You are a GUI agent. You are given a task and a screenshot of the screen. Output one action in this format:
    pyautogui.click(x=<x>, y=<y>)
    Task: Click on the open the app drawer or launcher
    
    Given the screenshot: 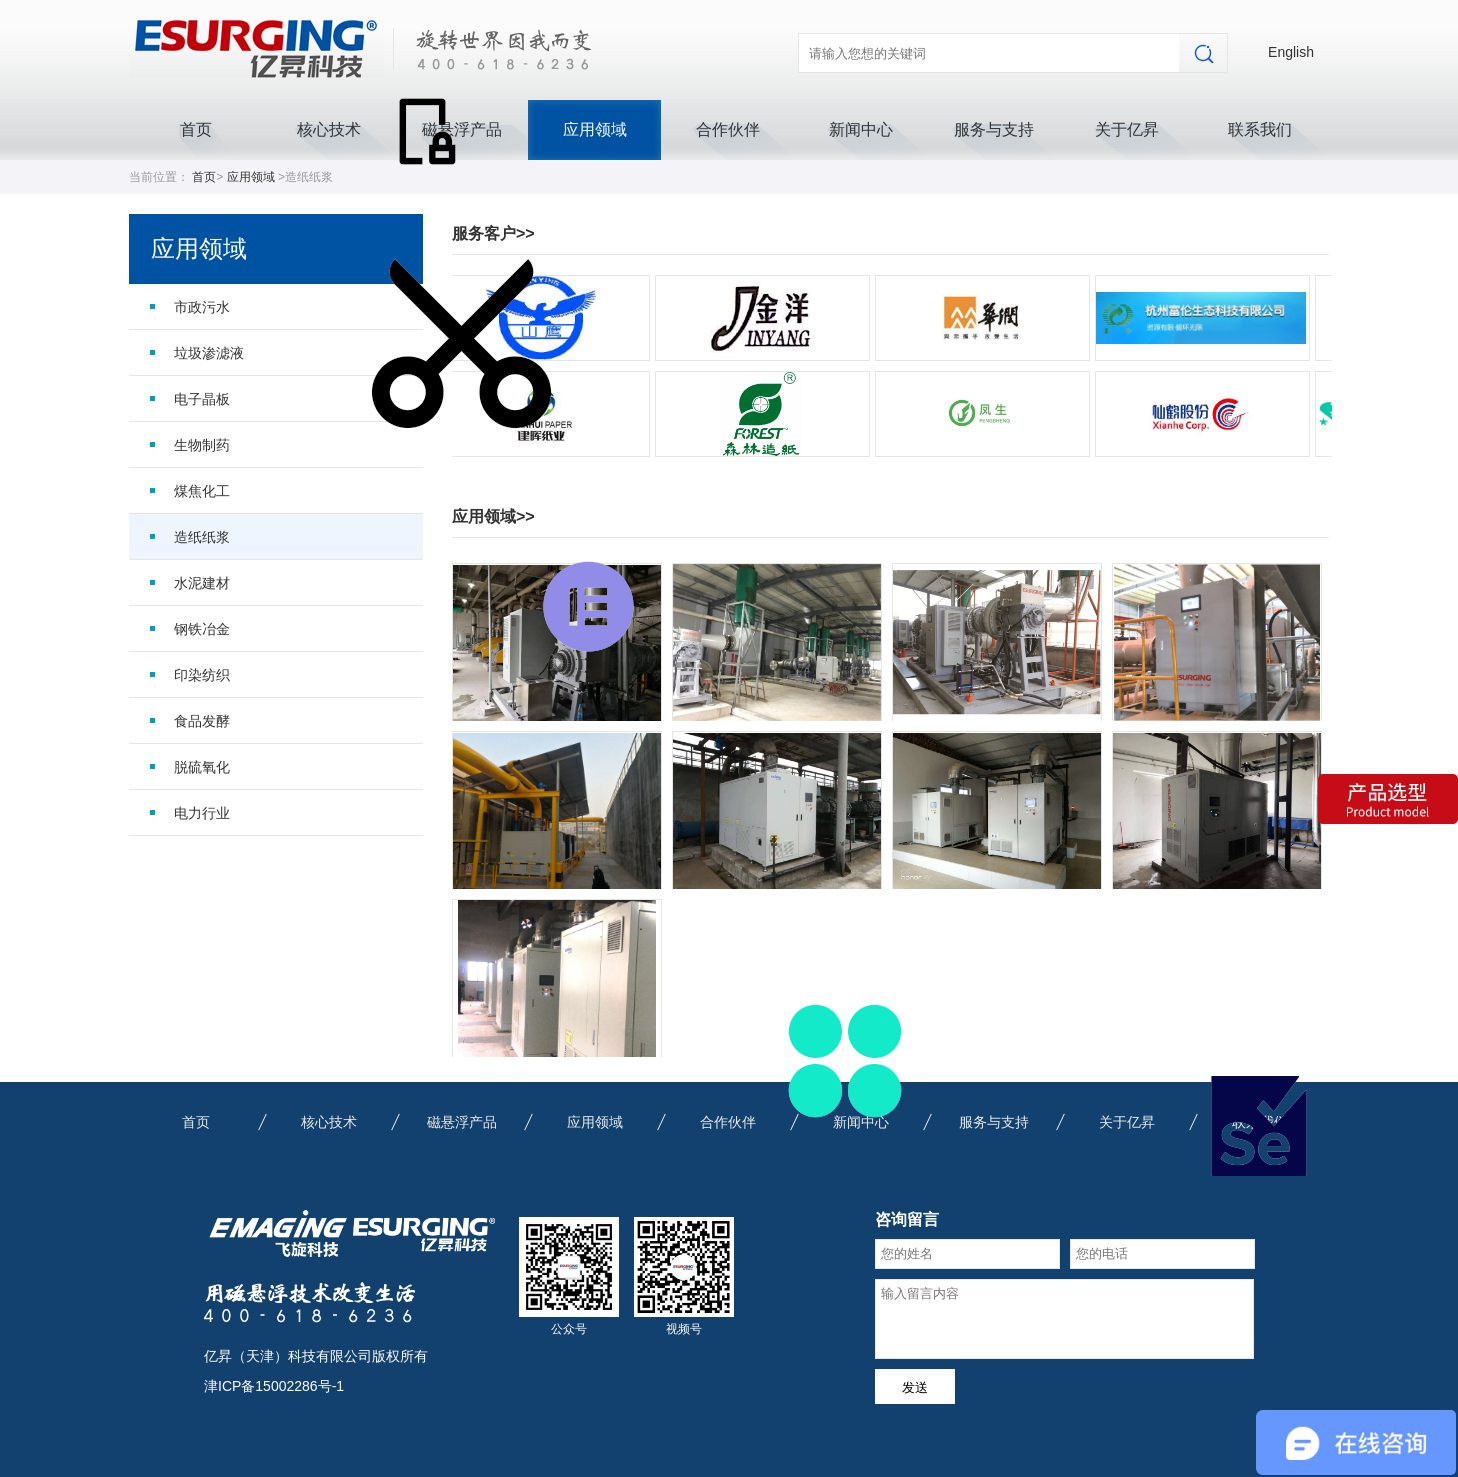 What is the action you would take?
    pyautogui.click(x=845, y=1061)
    